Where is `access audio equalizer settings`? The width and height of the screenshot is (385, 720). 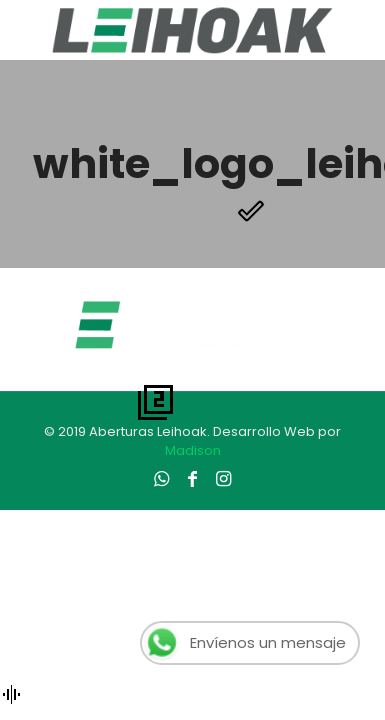 access audio equalizer settings is located at coordinates (11, 694).